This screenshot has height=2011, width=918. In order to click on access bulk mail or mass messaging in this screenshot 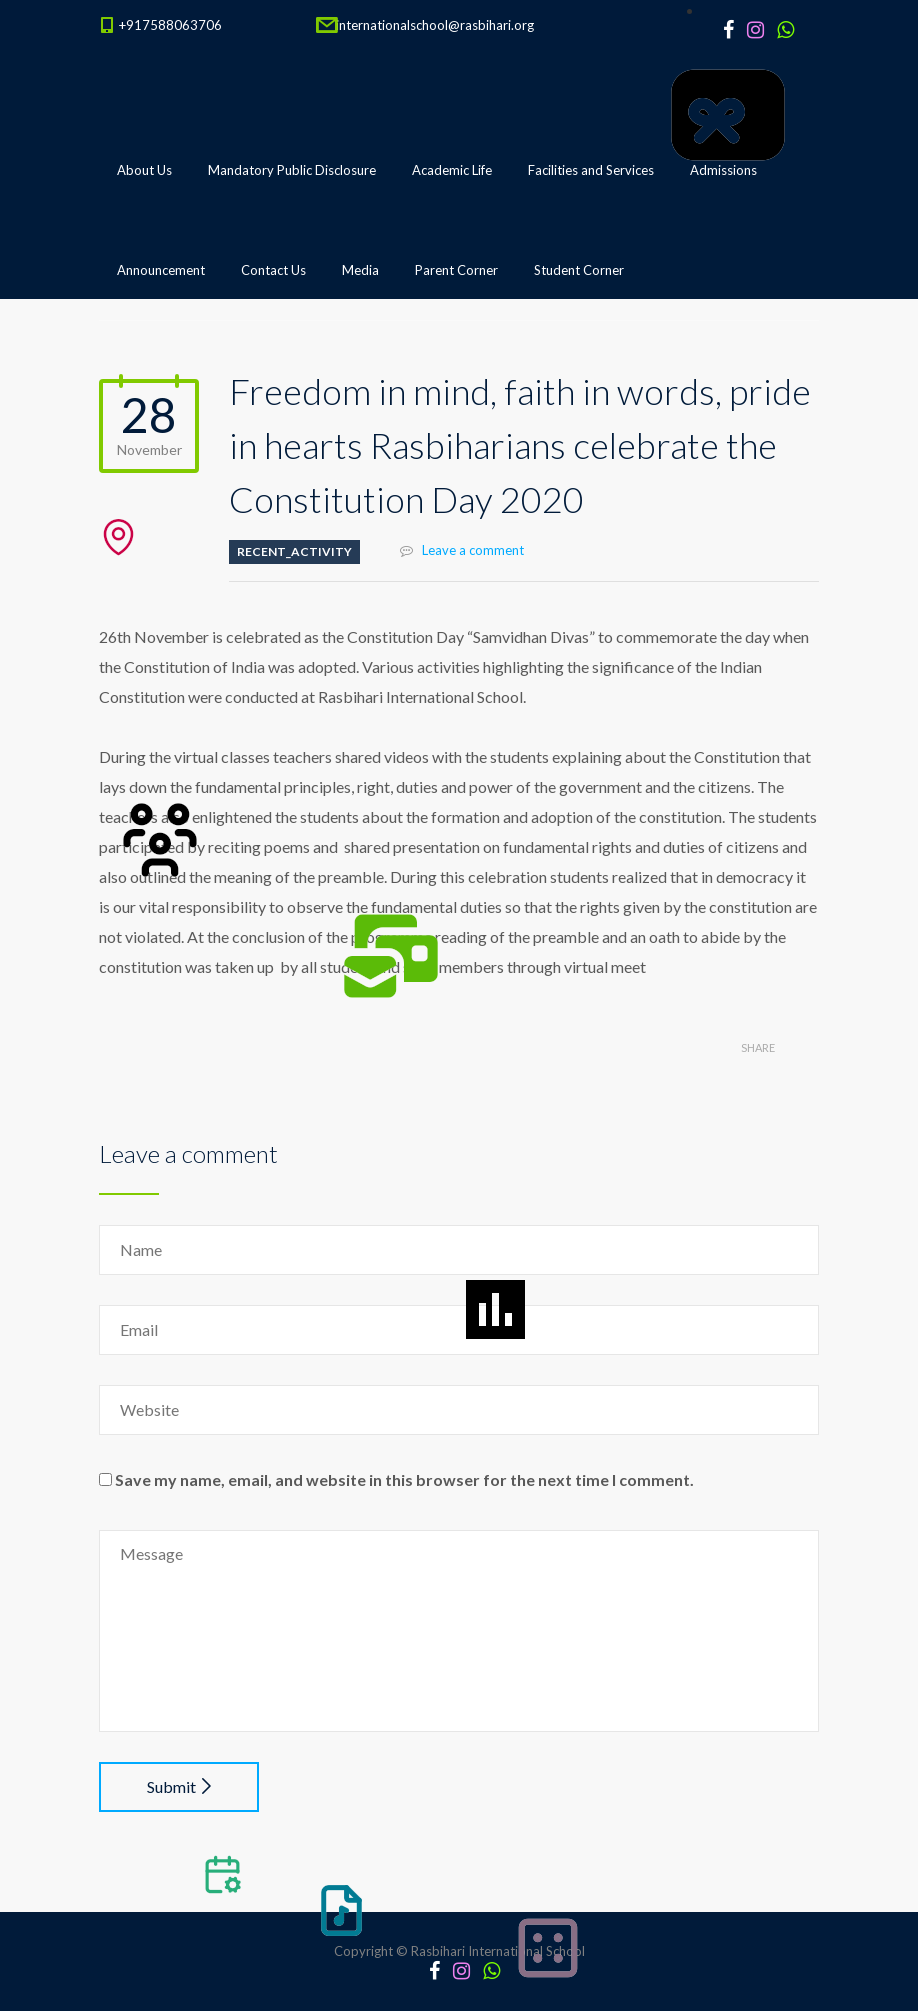, I will do `click(391, 956)`.